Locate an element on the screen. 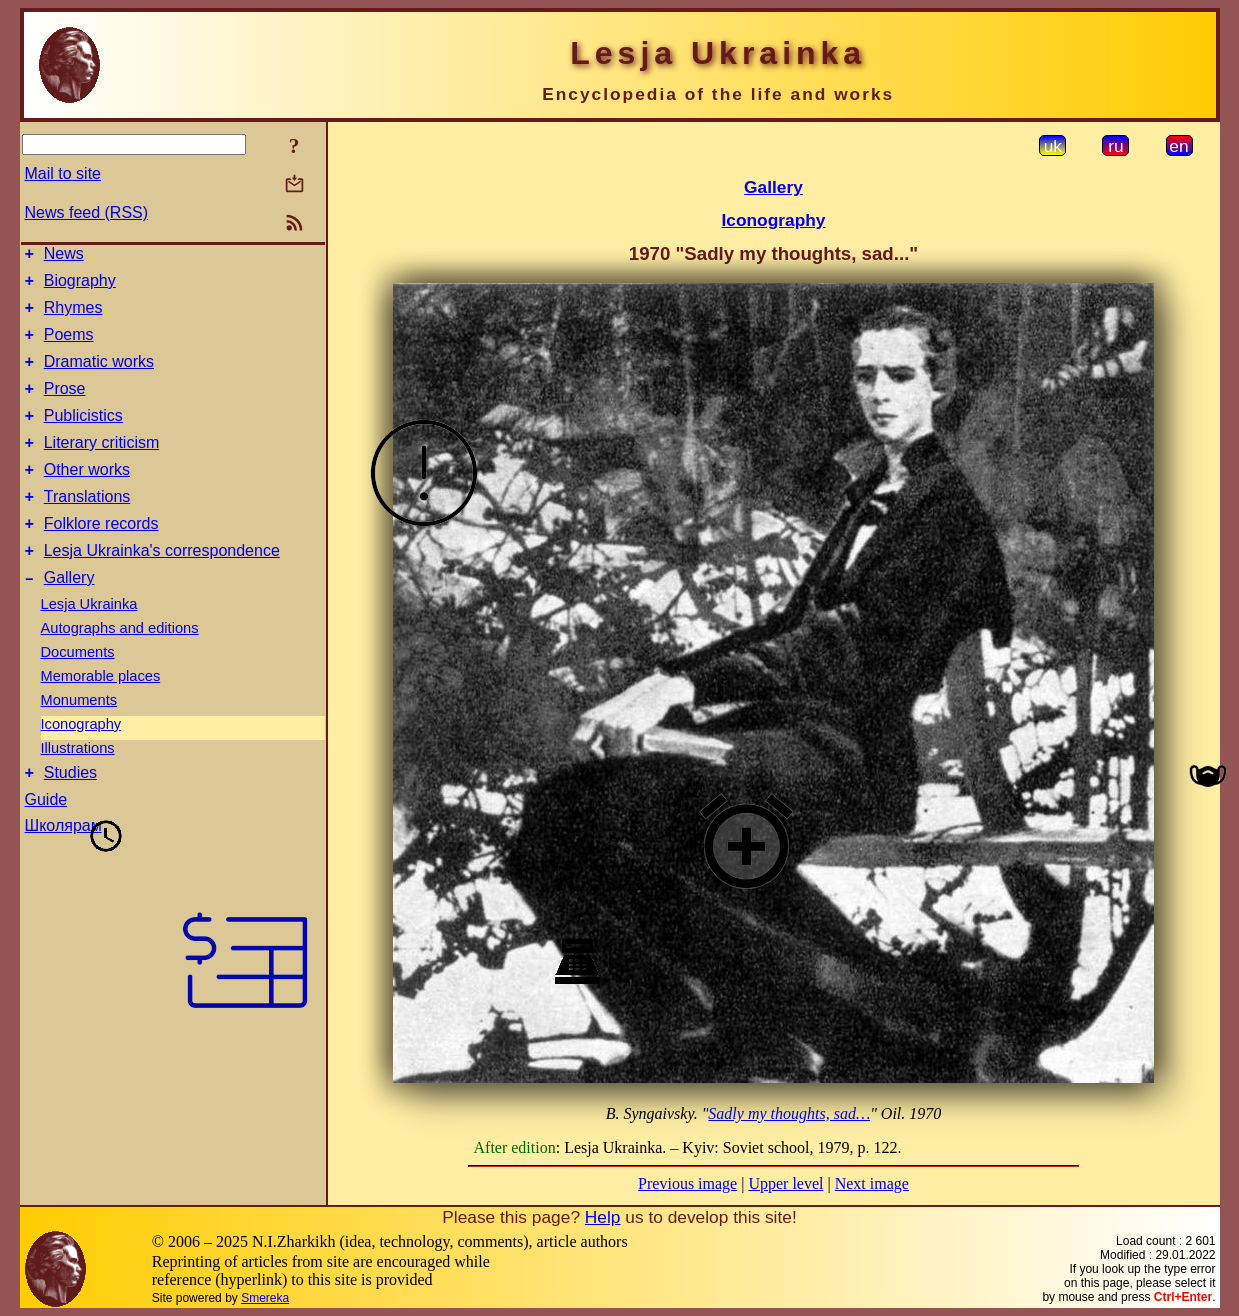  add a new alarm is located at coordinates (746, 841).